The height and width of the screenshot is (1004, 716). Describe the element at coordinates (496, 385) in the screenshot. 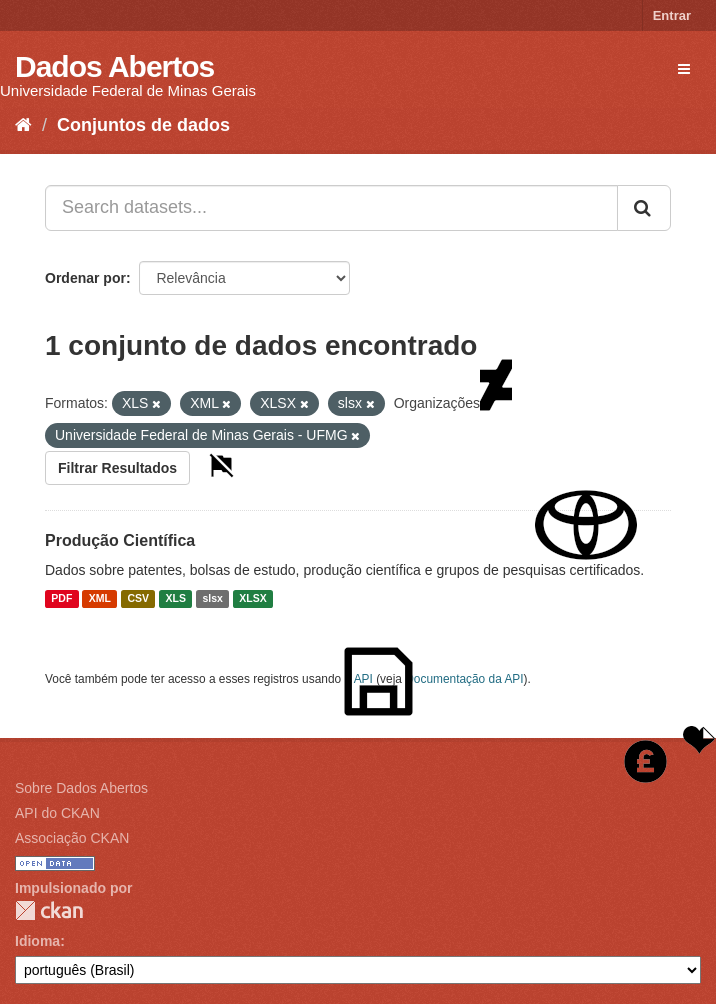

I see `visit deviantart profile or page` at that location.